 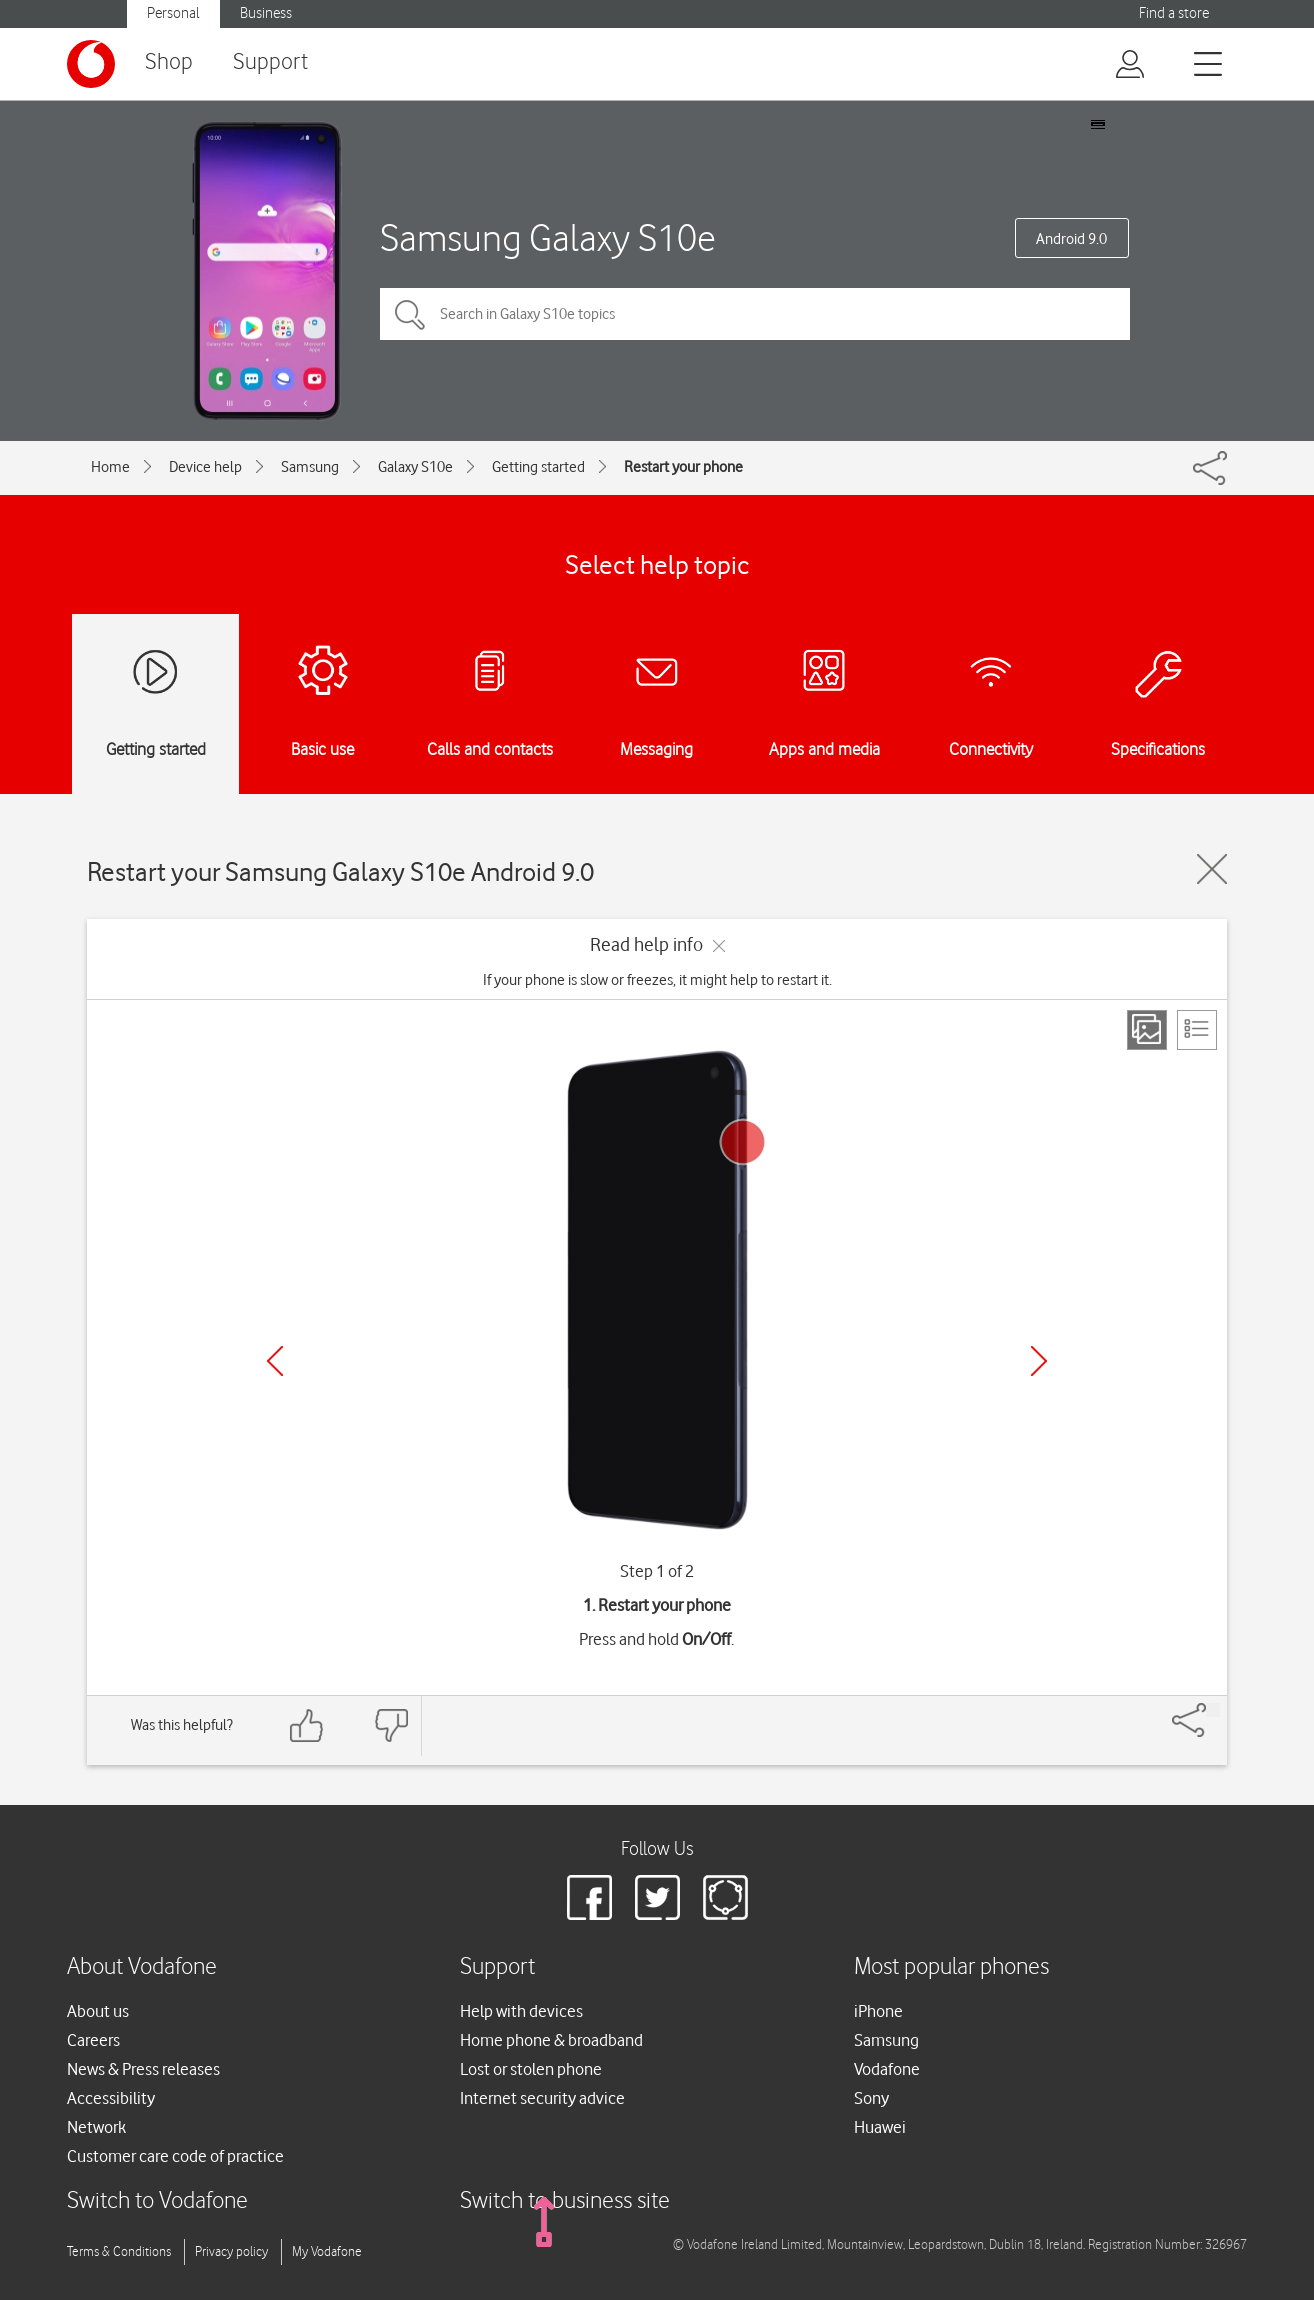 I want to click on switch to day view in calendar, so click(x=1098, y=124).